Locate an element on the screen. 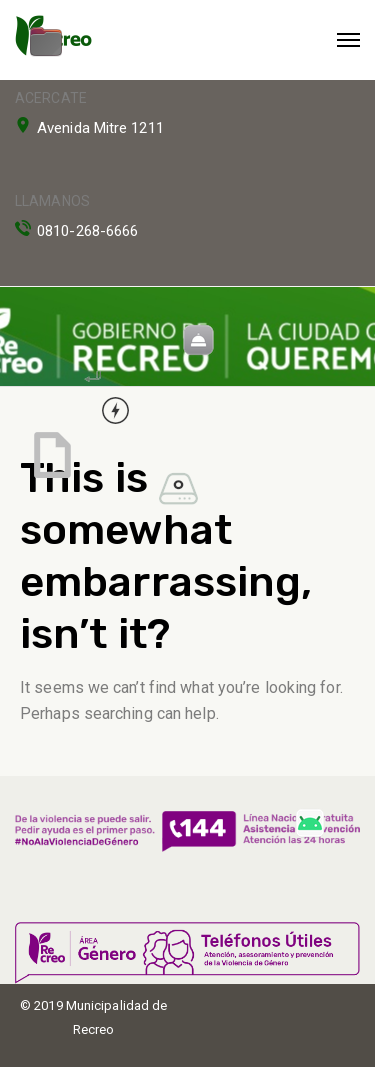 This screenshot has width=375, height=1067. access session services preferences is located at coordinates (198, 340).